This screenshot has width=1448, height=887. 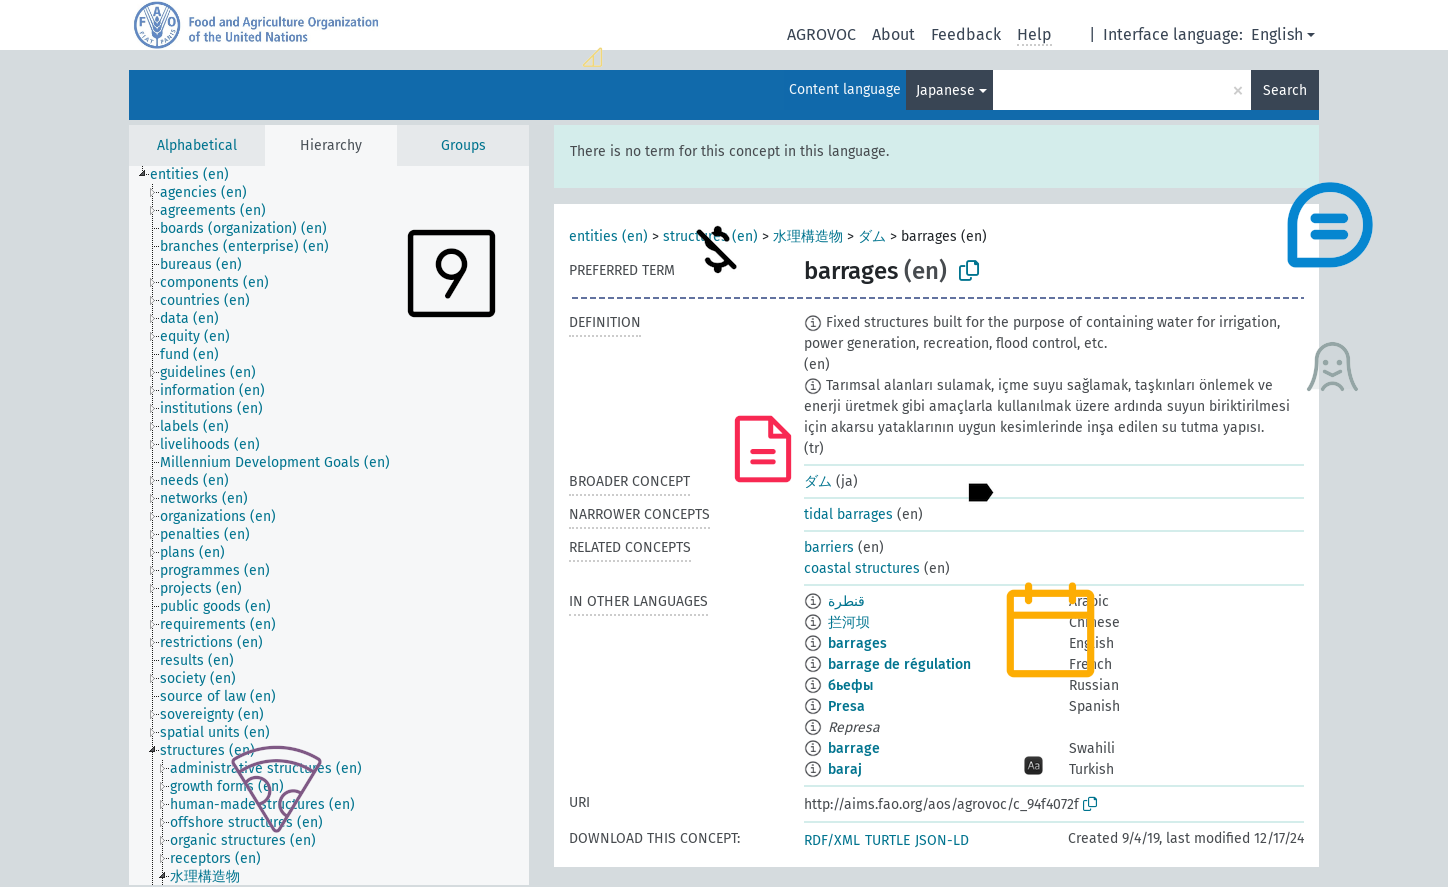 I want to click on browse food delivery options, so click(x=276, y=787).